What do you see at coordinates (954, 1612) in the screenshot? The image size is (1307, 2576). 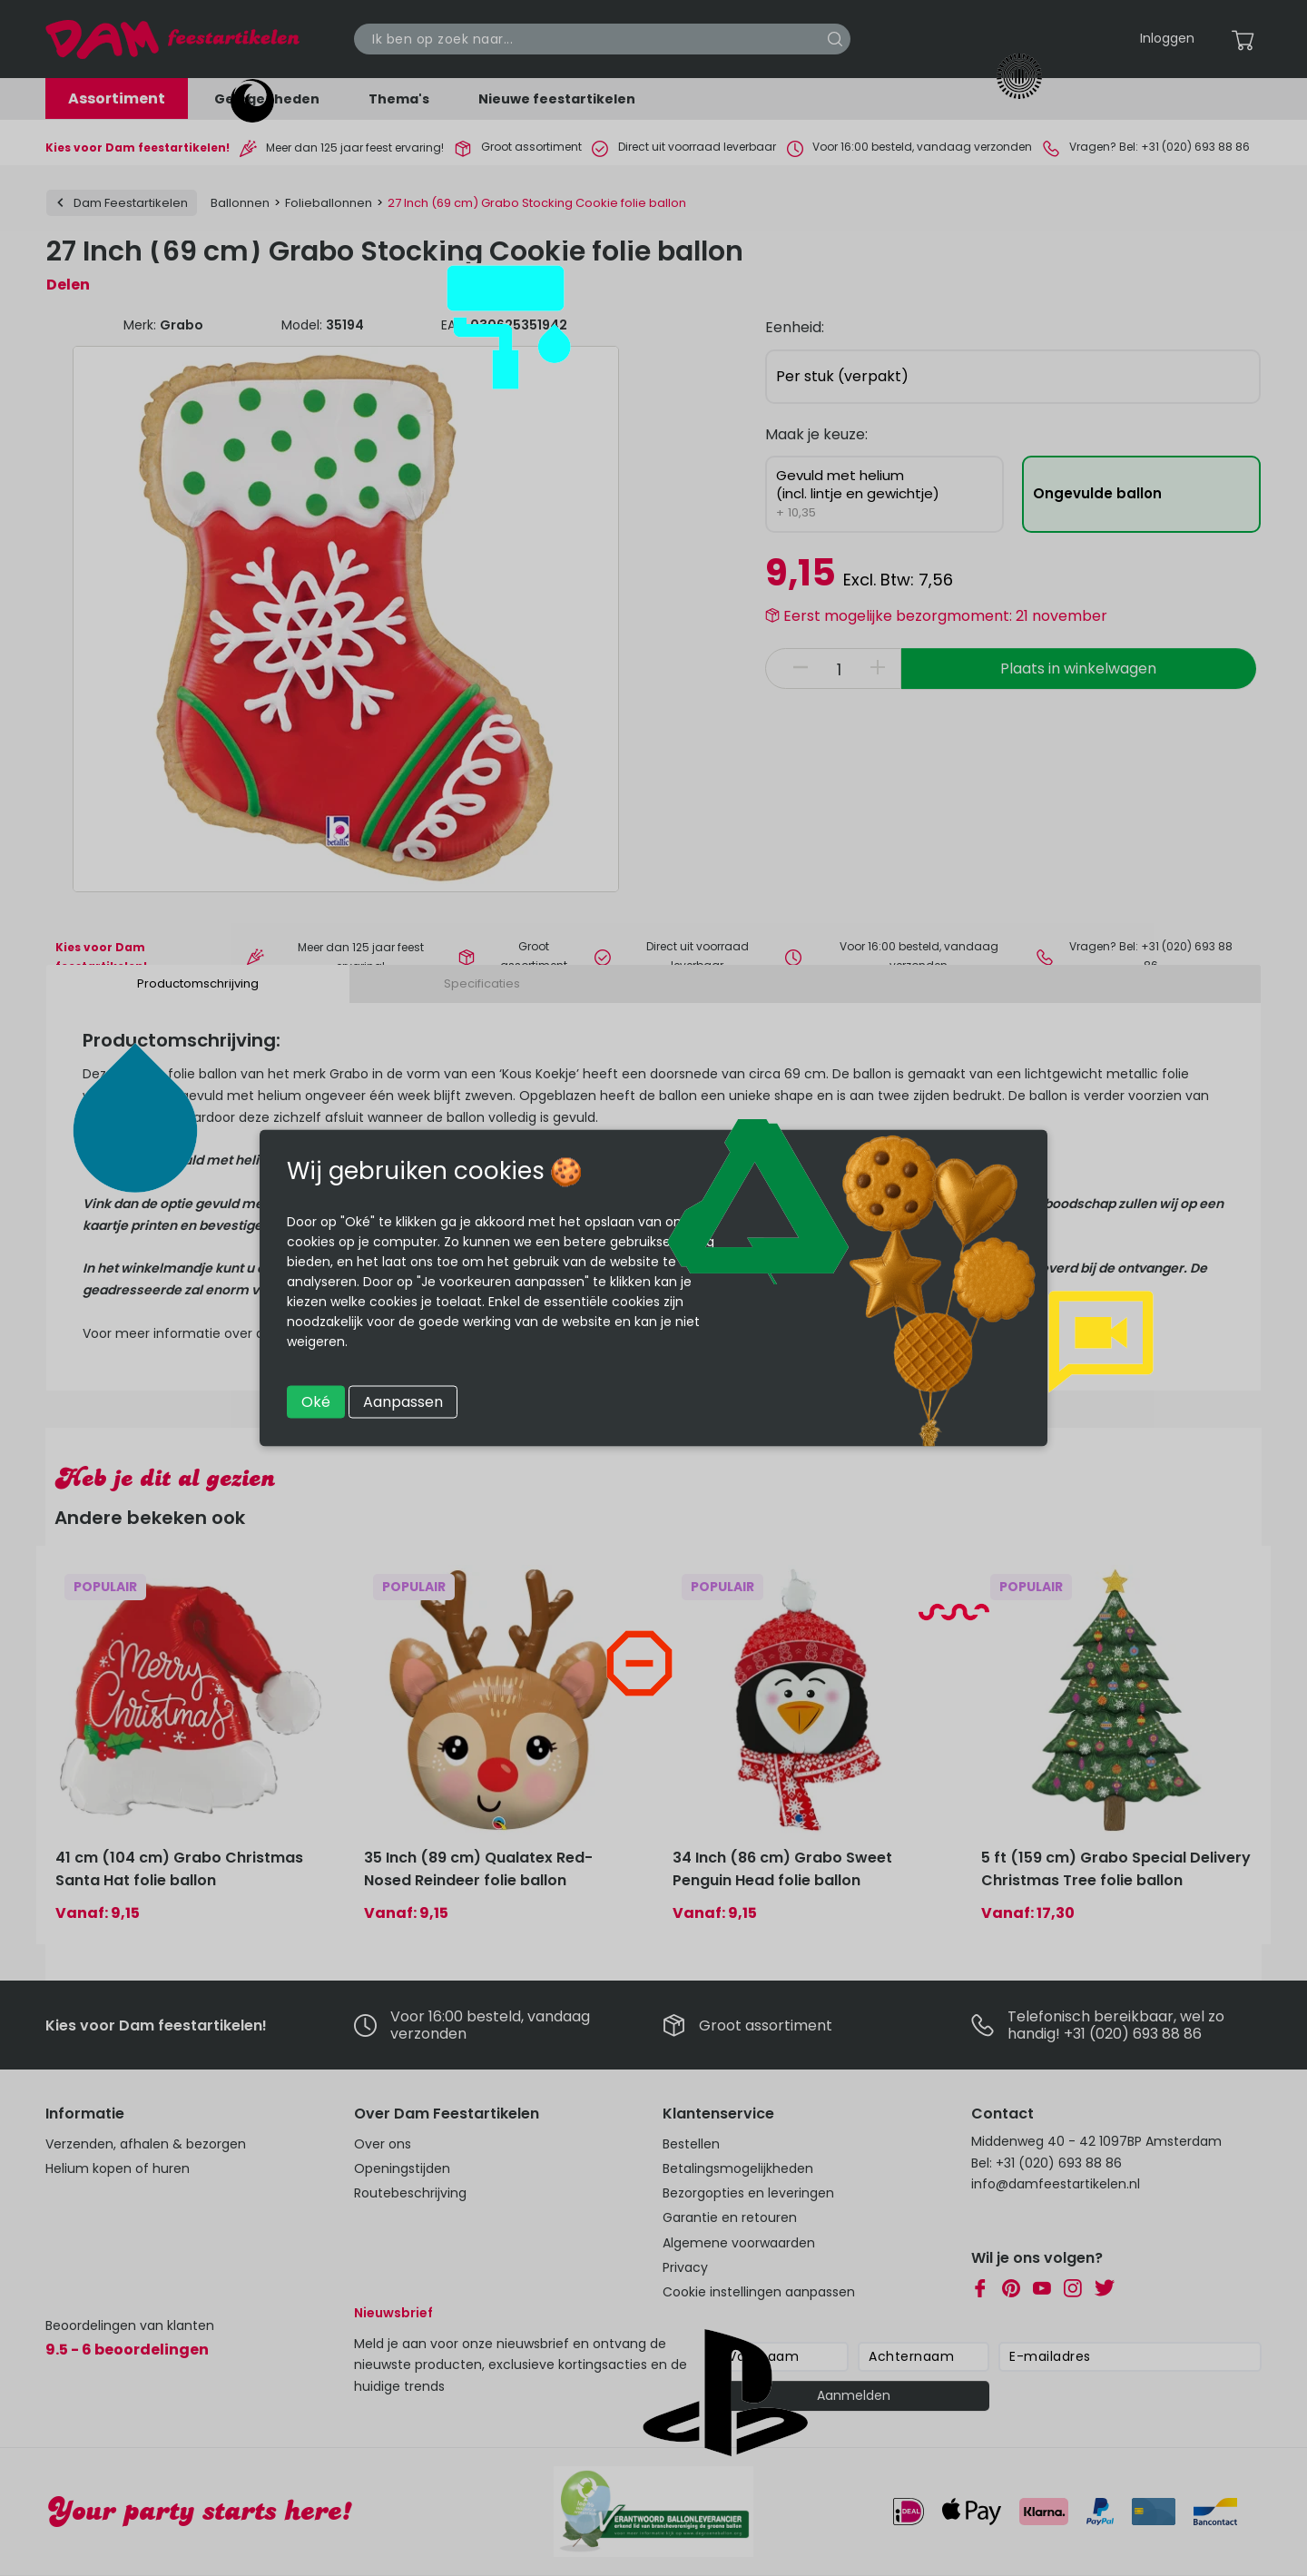 I see `SWR (stale-while-revalidate) library logo` at bounding box center [954, 1612].